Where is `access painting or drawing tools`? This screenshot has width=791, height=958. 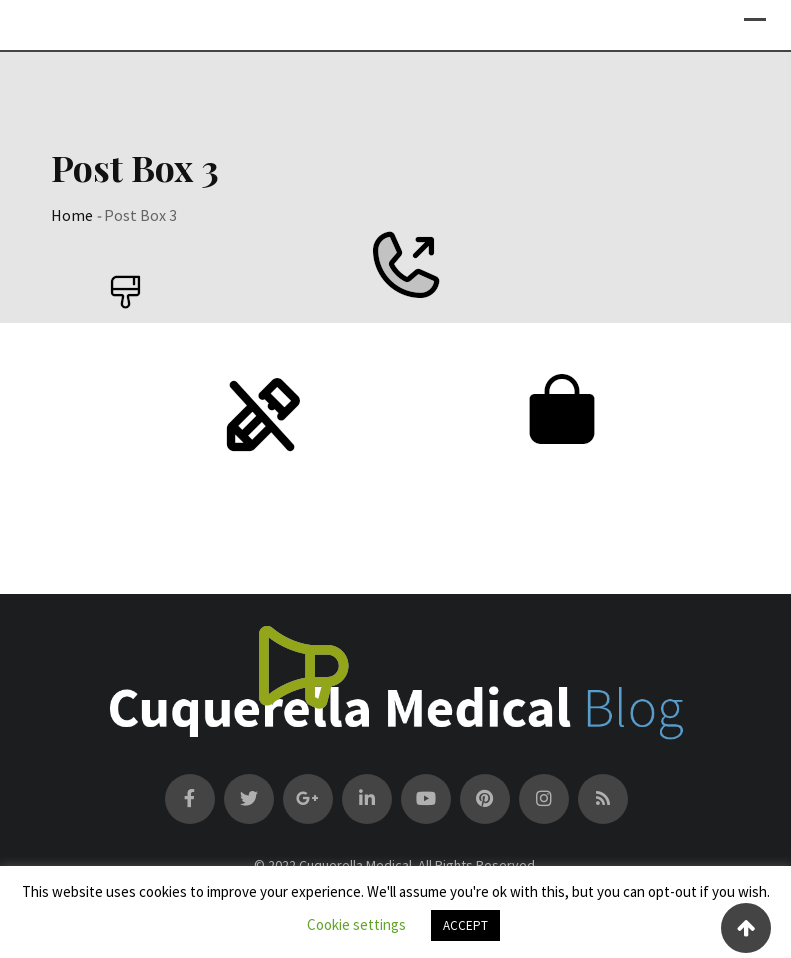 access painting or drawing tools is located at coordinates (125, 291).